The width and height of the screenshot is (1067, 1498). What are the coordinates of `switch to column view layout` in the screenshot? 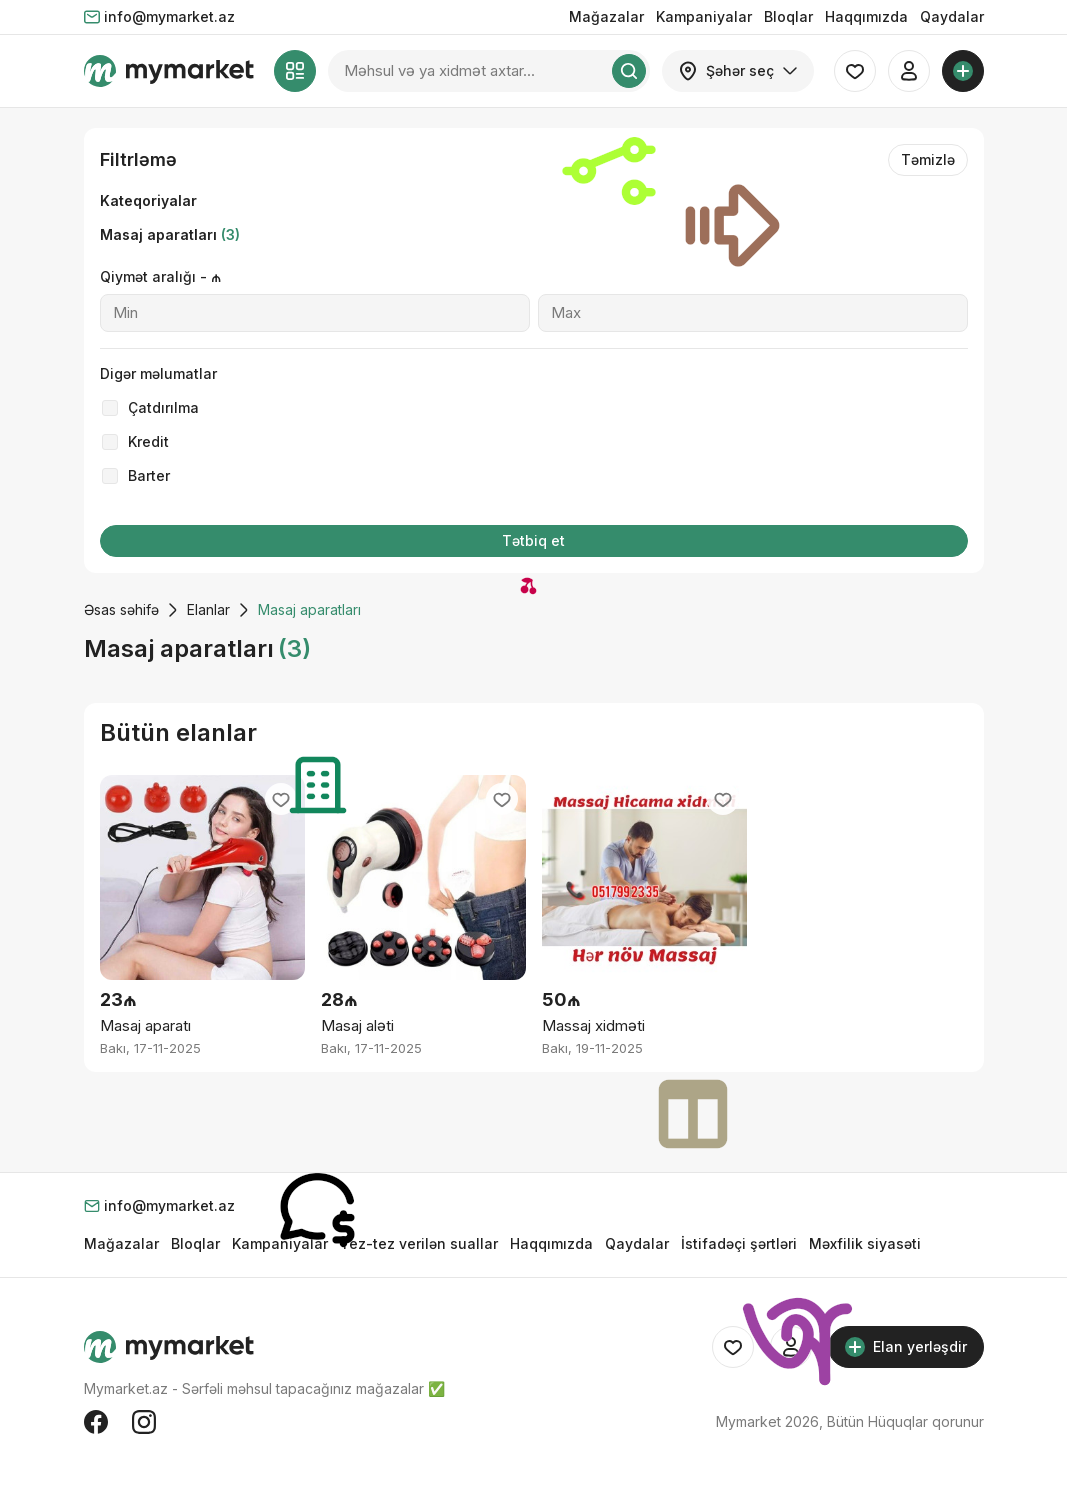 It's located at (693, 1114).